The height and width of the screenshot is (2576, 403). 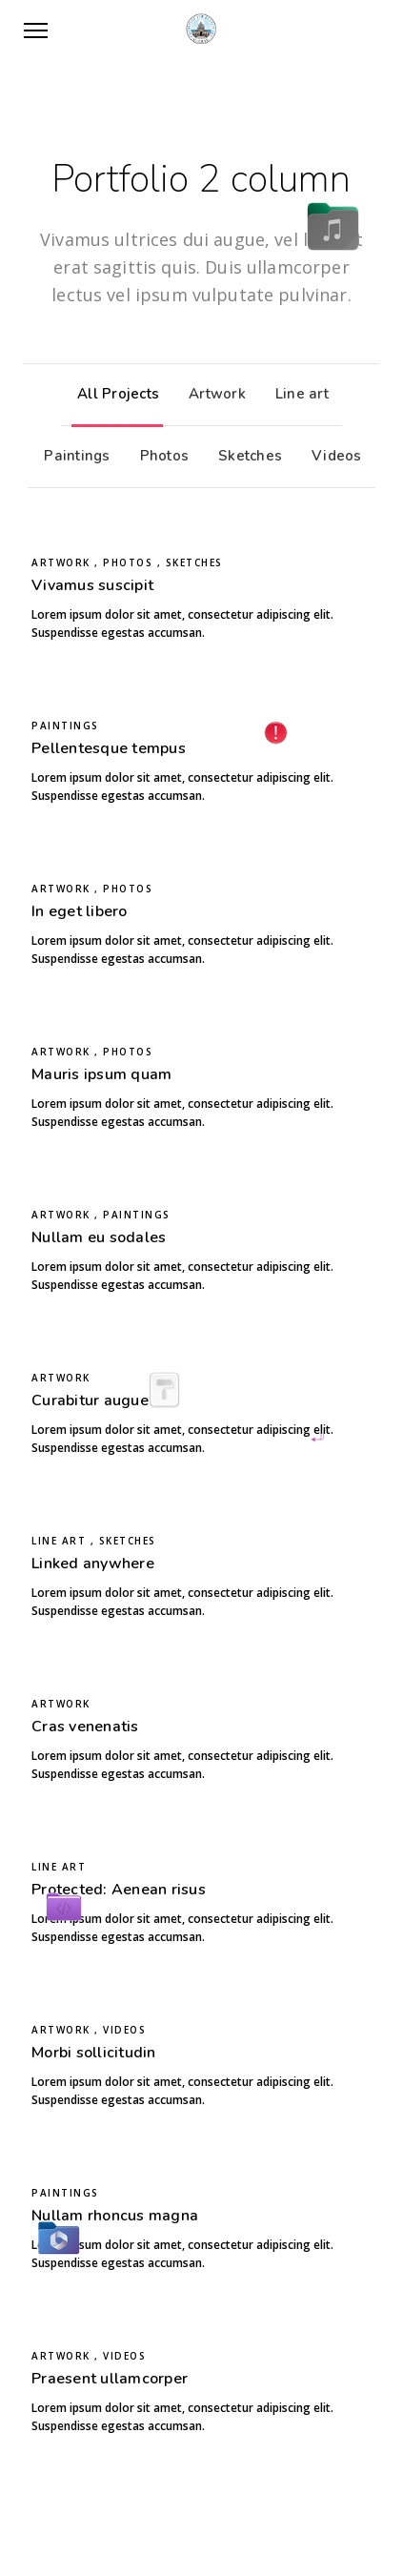 I want to click on open your music folder, so click(x=332, y=226).